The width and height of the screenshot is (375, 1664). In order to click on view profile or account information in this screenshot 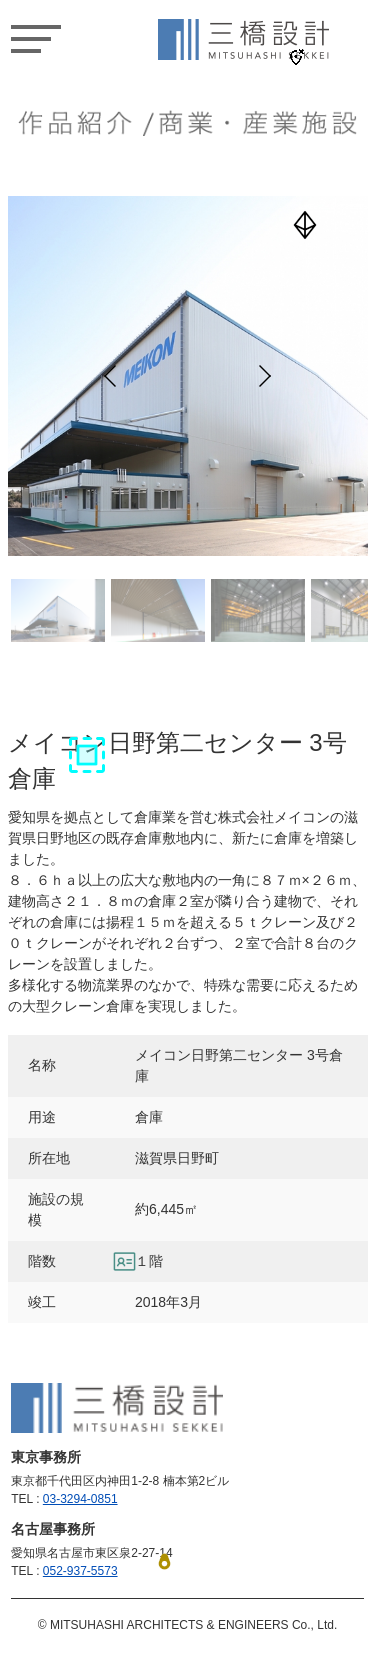, I will do `click(124, 1261)`.